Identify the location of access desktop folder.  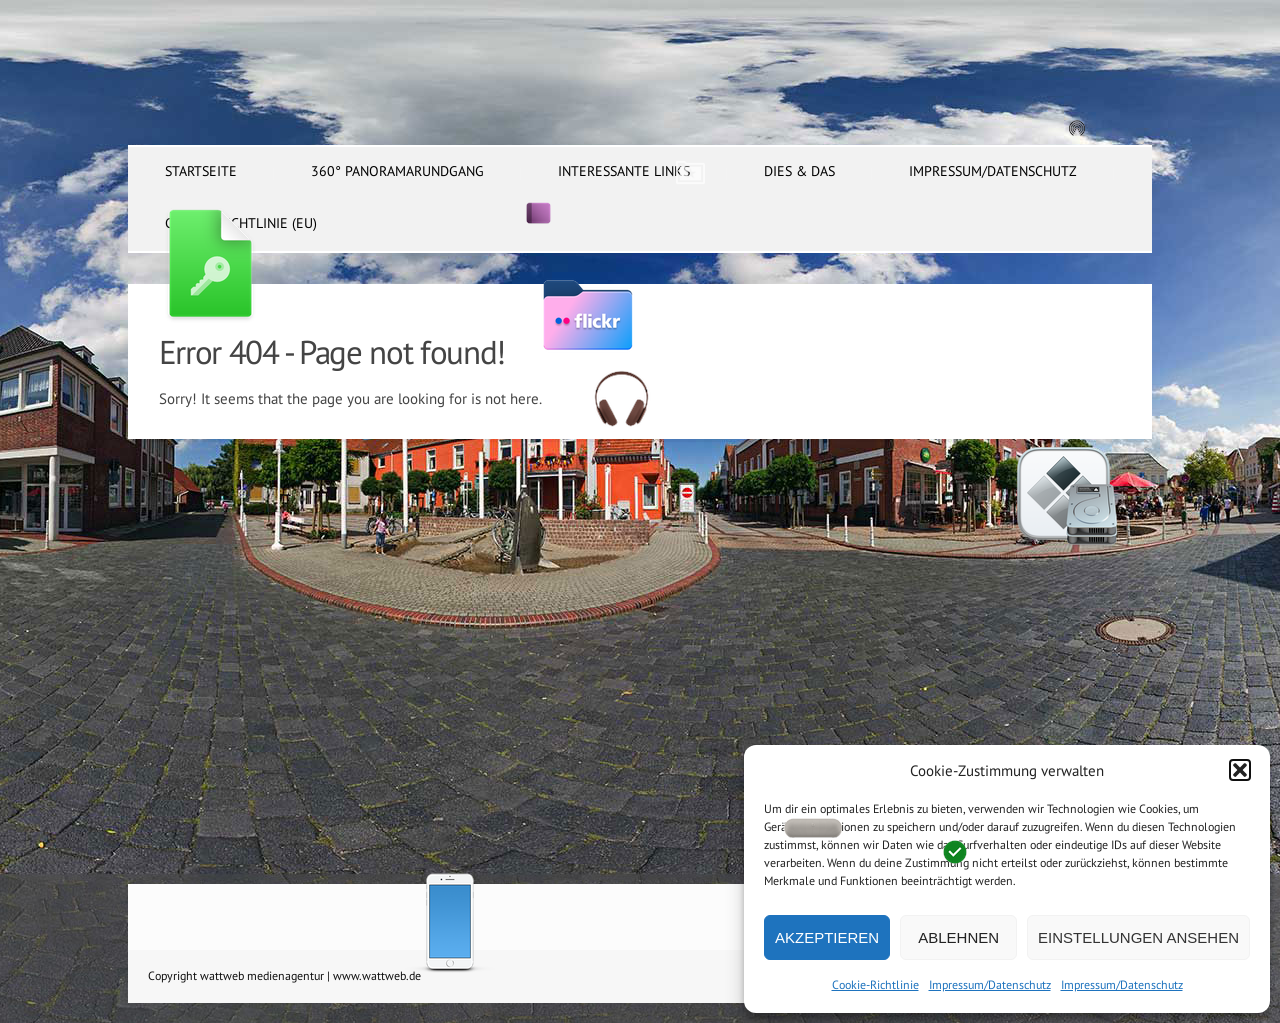
(538, 212).